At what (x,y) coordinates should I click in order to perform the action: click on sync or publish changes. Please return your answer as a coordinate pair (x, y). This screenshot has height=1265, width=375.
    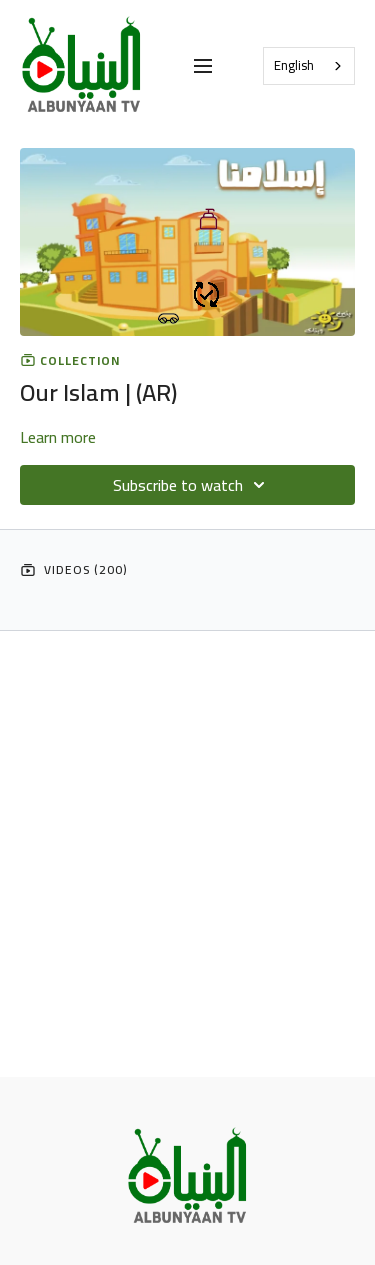
    Looking at the image, I should click on (206, 294).